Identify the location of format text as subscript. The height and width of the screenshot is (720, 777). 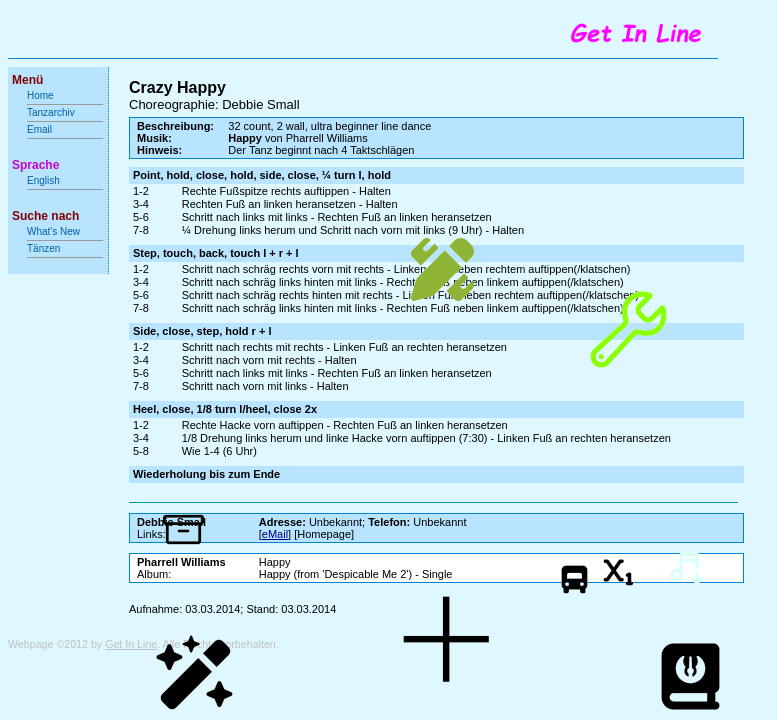
(616, 570).